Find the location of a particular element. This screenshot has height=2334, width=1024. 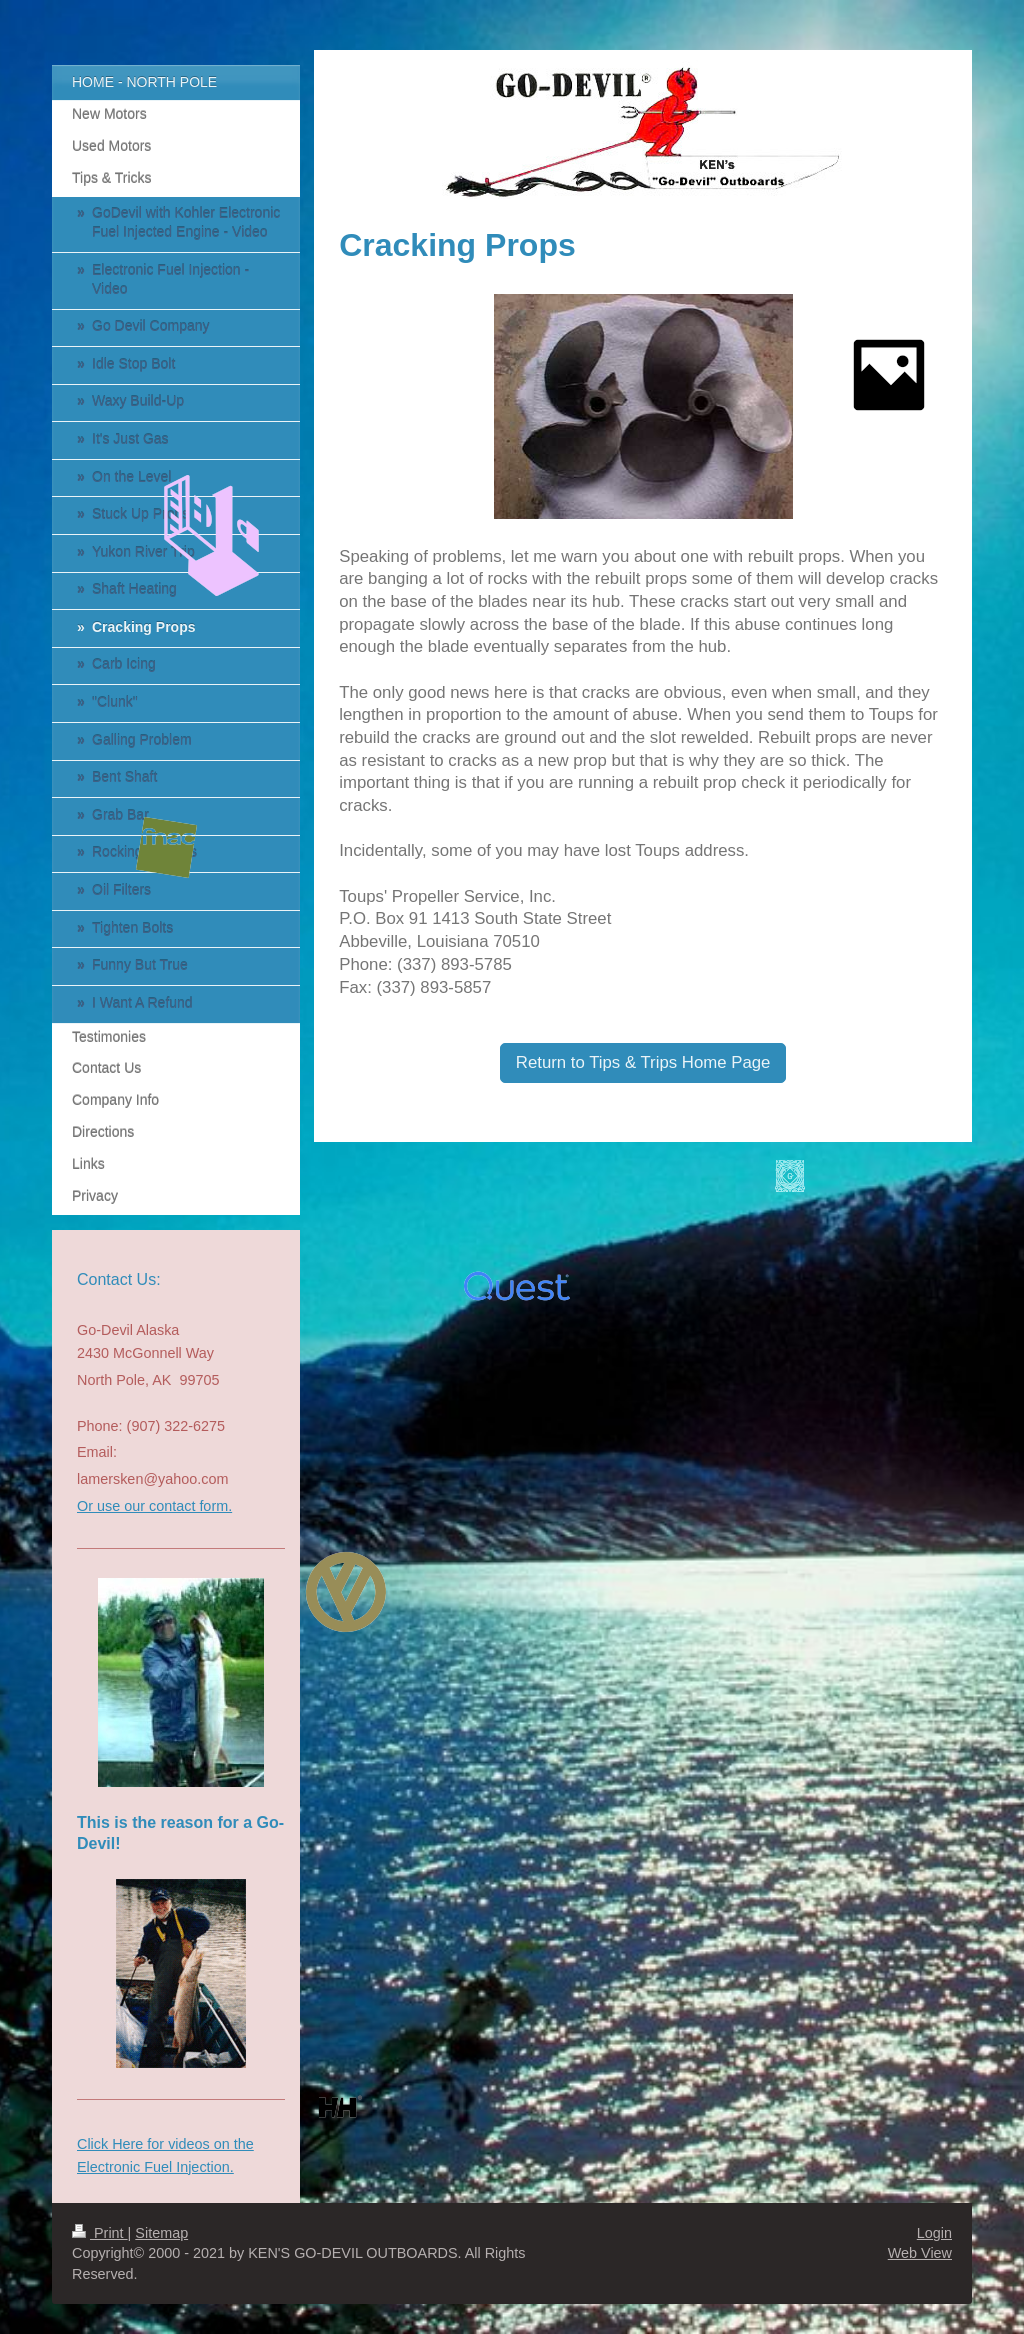

fozzy hosting service logo is located at coordinates (346, 1592).